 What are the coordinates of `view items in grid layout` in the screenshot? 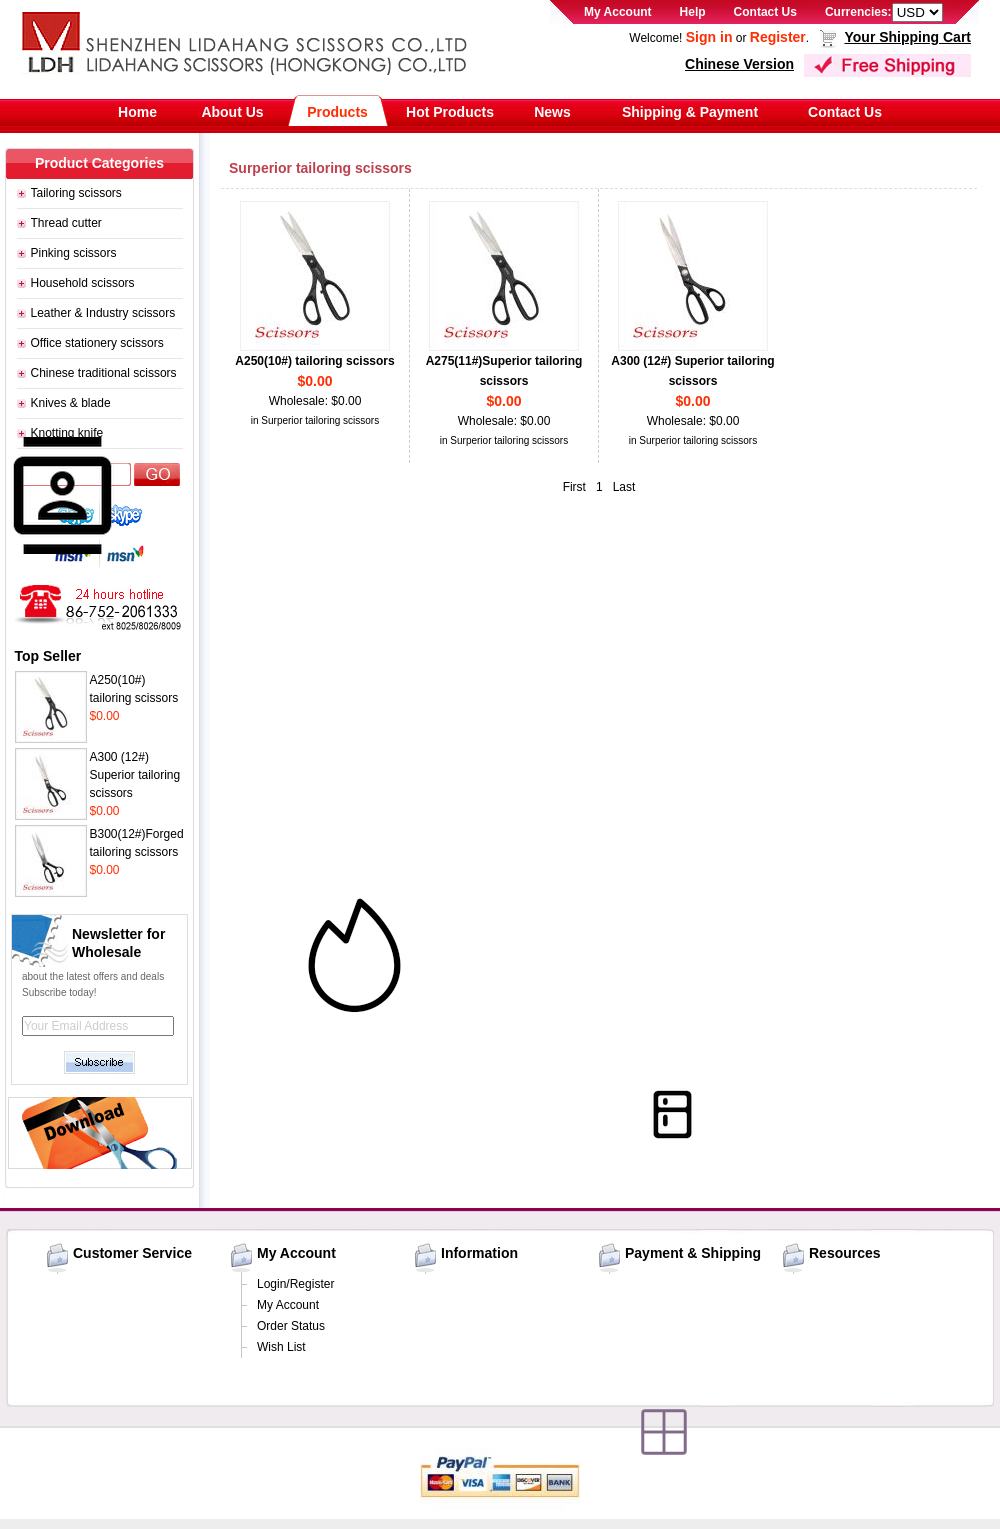 It's located at (664, 1432).